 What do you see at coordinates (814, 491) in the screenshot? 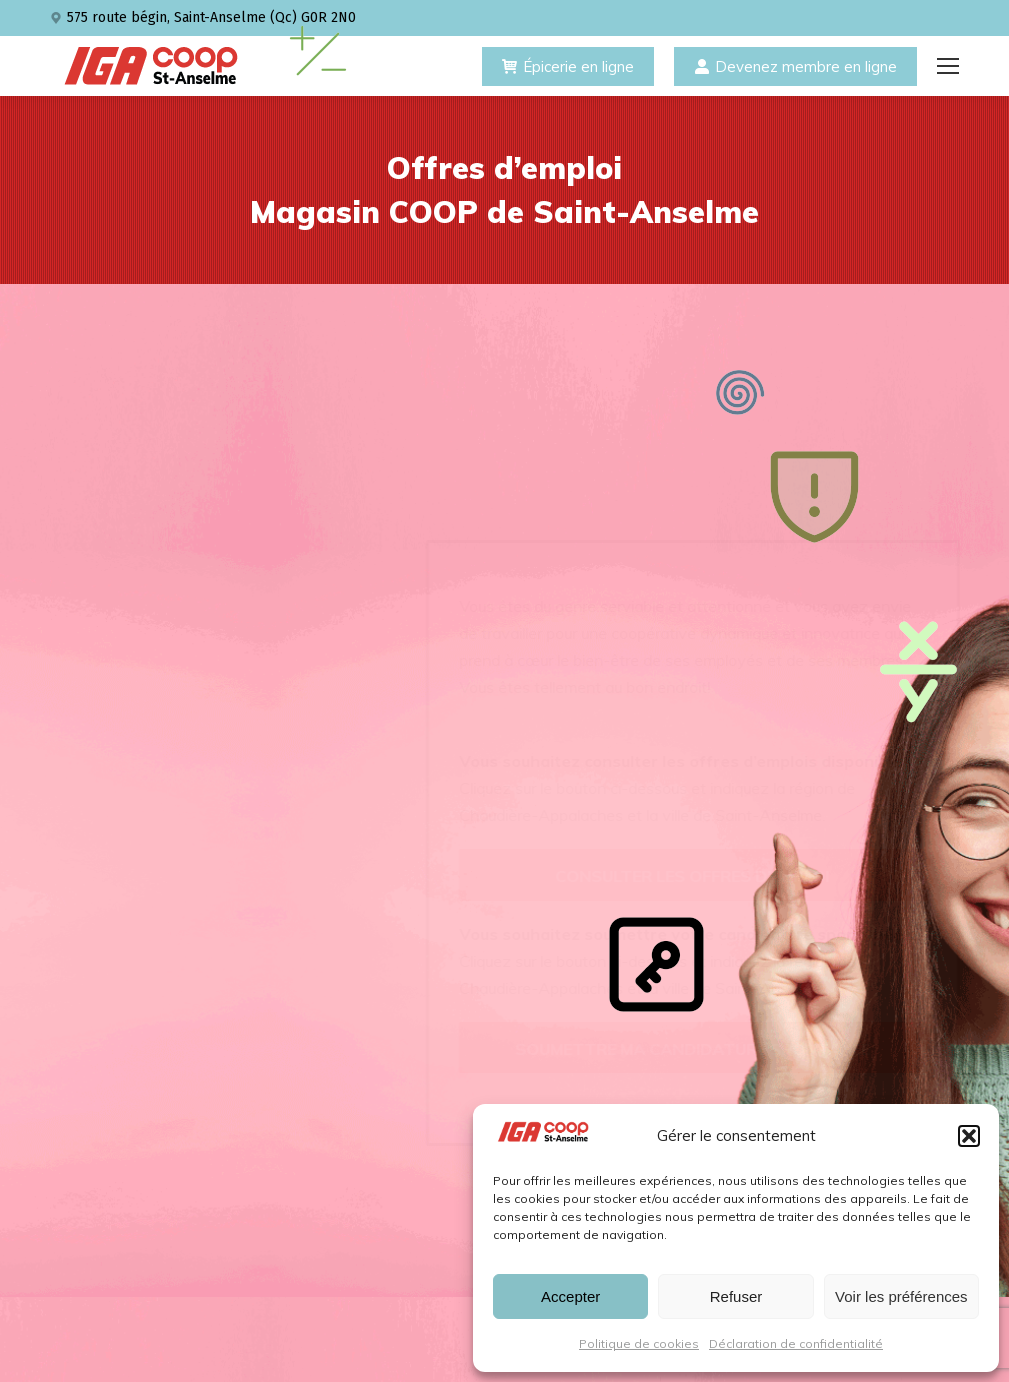
I see `security warning or alert detected` at bounding box center [814, 491].